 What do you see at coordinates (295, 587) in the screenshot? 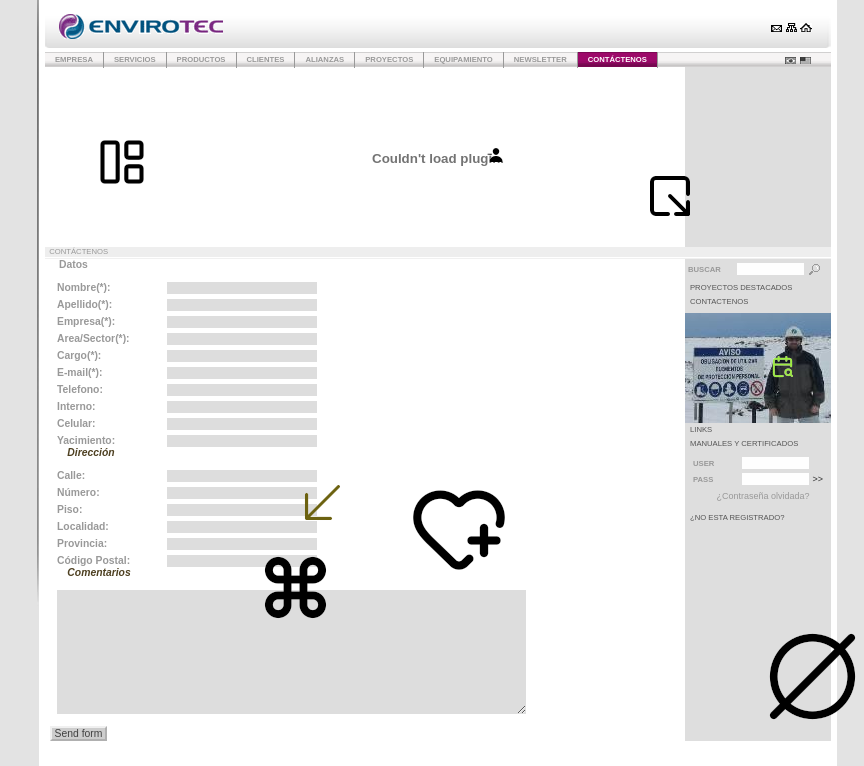
I see `access keyboard shortcuts` at bounding box center [295, 587].